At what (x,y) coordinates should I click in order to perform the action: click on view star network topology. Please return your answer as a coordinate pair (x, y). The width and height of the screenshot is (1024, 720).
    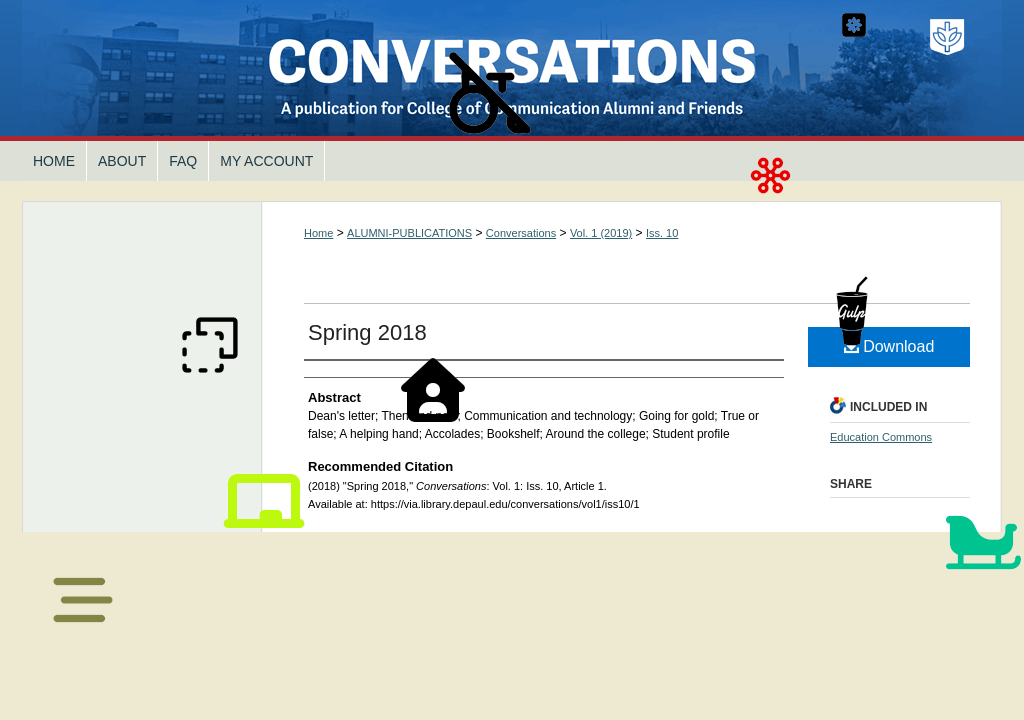
    Looking at the image, I should click on (770, 175).